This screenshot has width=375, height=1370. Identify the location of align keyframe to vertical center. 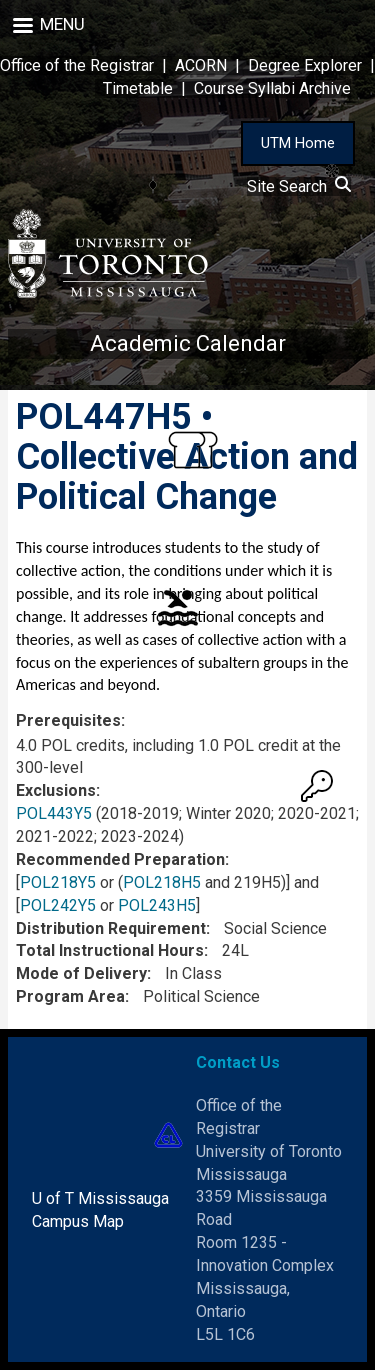
(153, 185).